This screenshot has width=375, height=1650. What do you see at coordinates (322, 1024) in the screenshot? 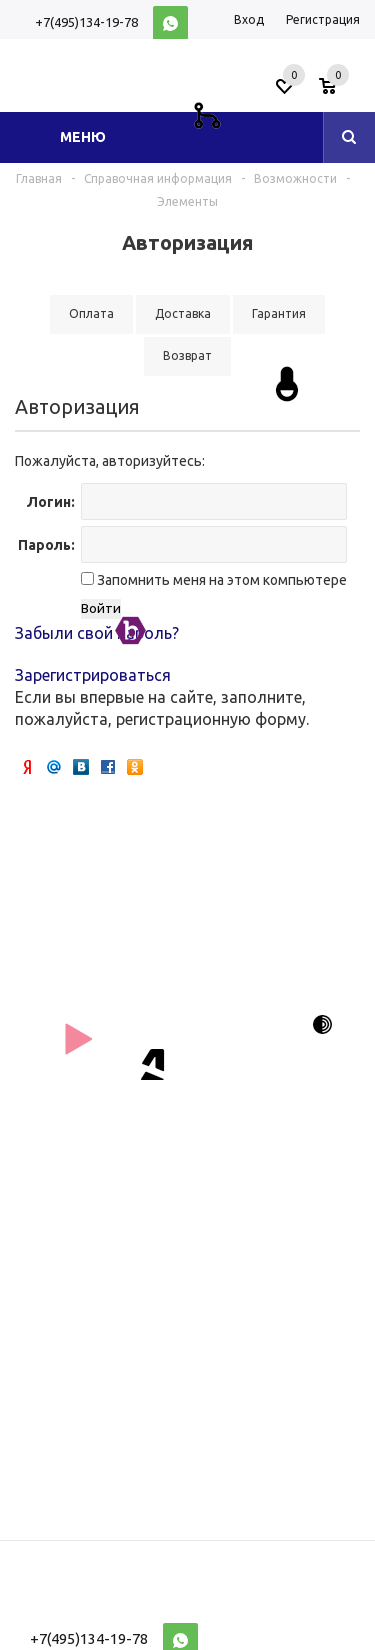
I see `open tor browser for anonymous web browsing` at bounding box center [322, 1024].